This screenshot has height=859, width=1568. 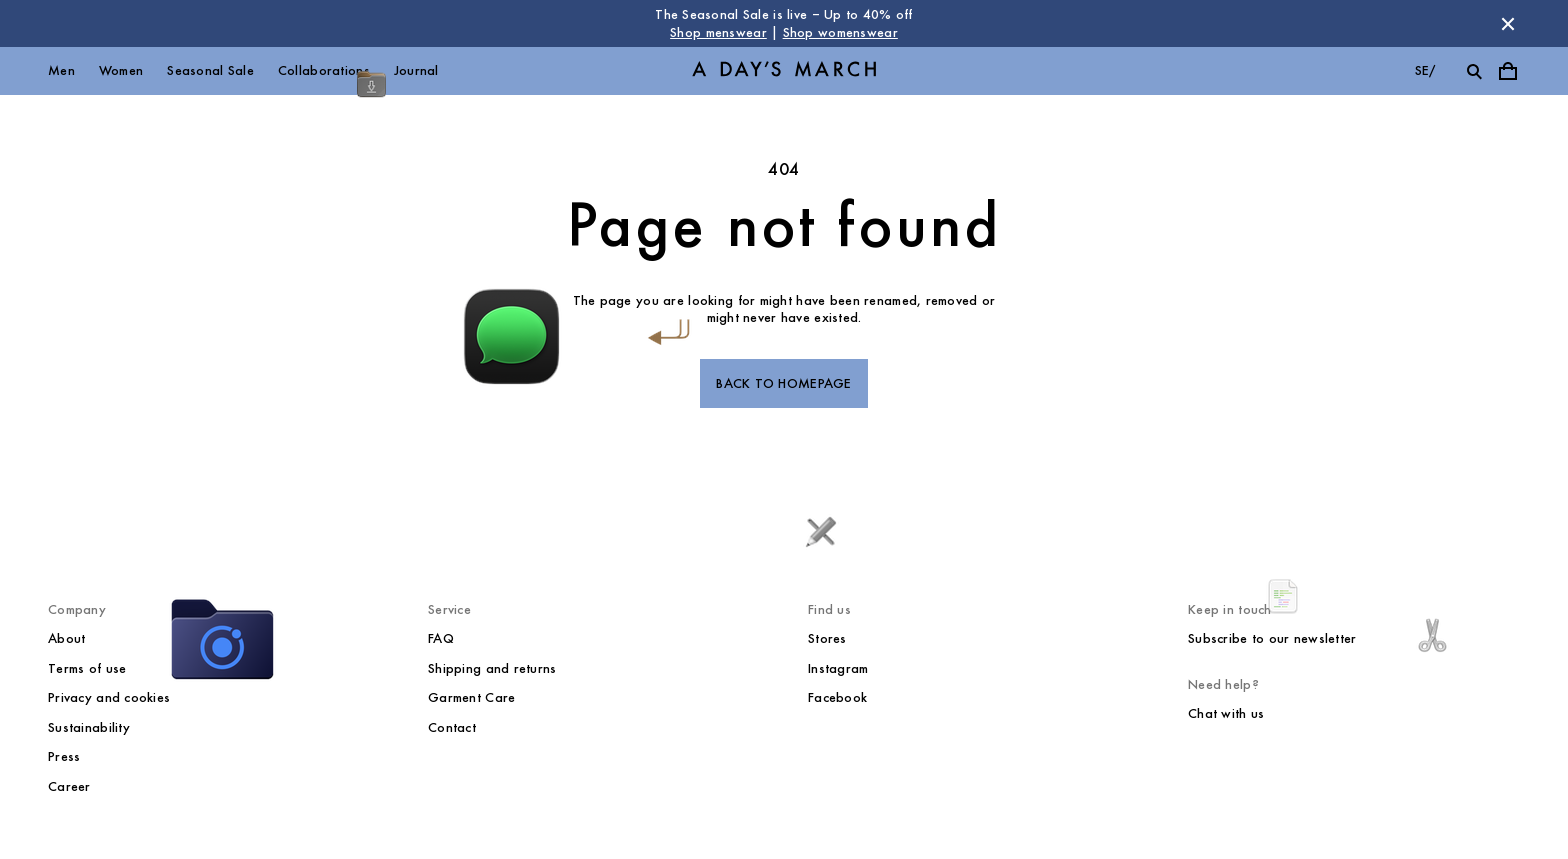 I want to click on cut selected content to clipboard, so click(x=1432, y=635).